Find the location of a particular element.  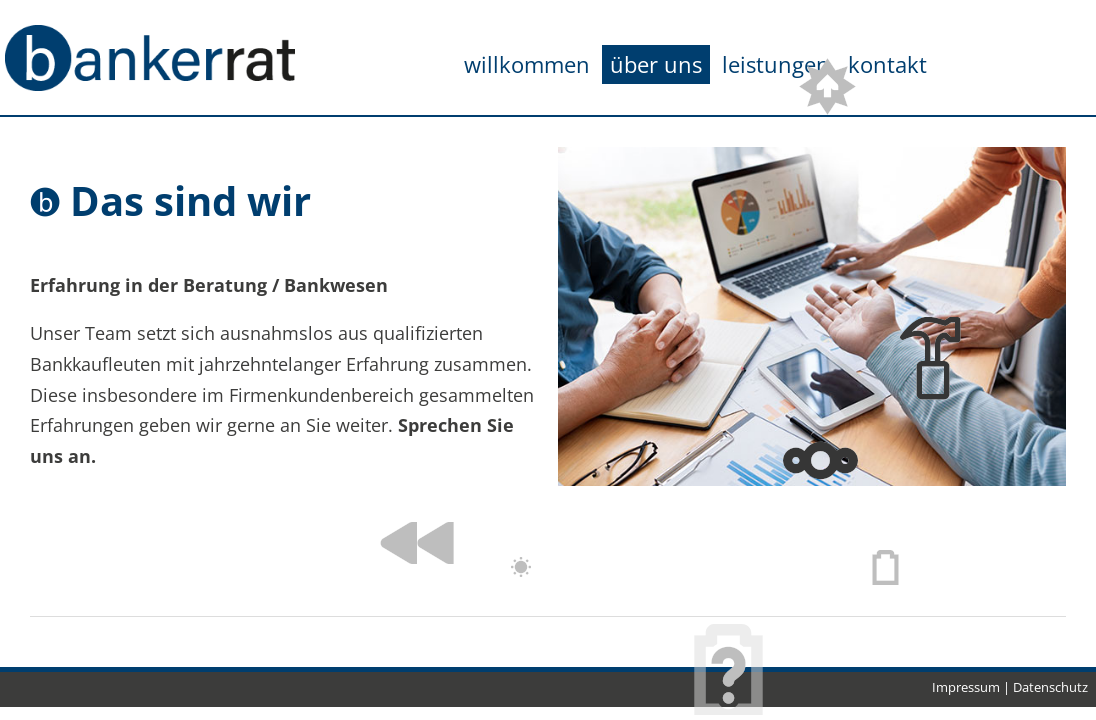

indicates a software update is available is located at coordinates (827, 86).